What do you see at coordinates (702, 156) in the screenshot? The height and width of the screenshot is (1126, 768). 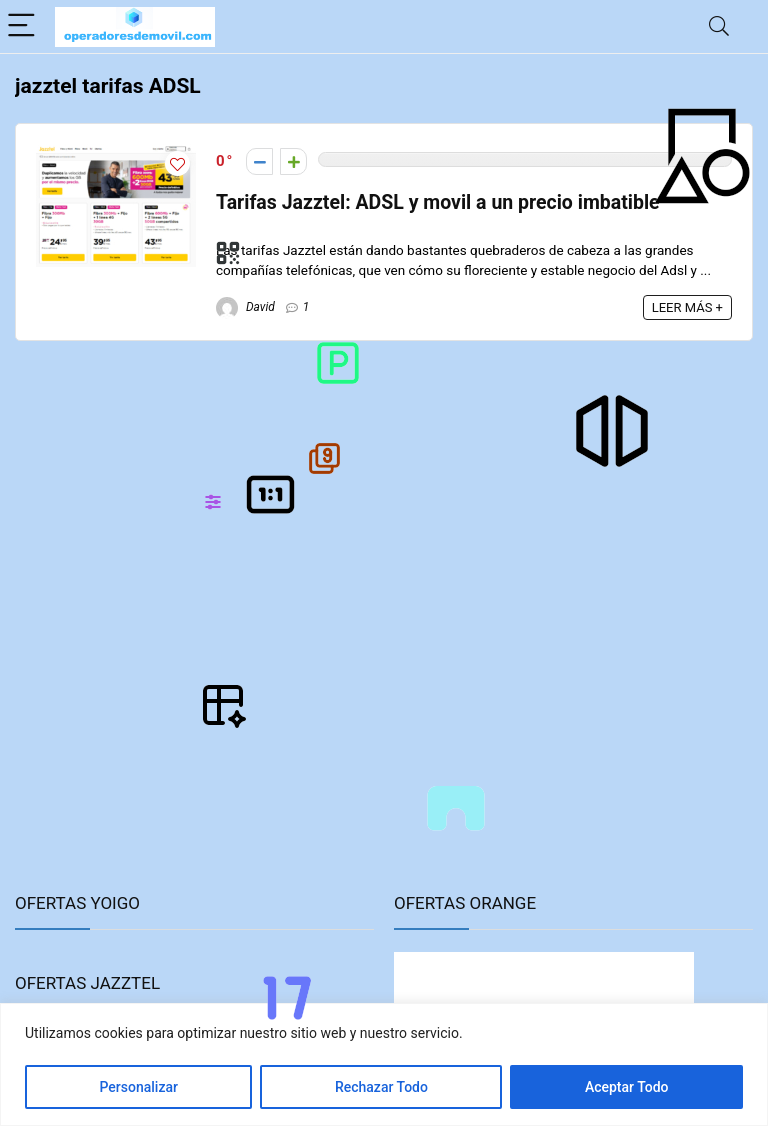 I see `view miscellaneous symbols or special characters` at bounding box center [702, 156].